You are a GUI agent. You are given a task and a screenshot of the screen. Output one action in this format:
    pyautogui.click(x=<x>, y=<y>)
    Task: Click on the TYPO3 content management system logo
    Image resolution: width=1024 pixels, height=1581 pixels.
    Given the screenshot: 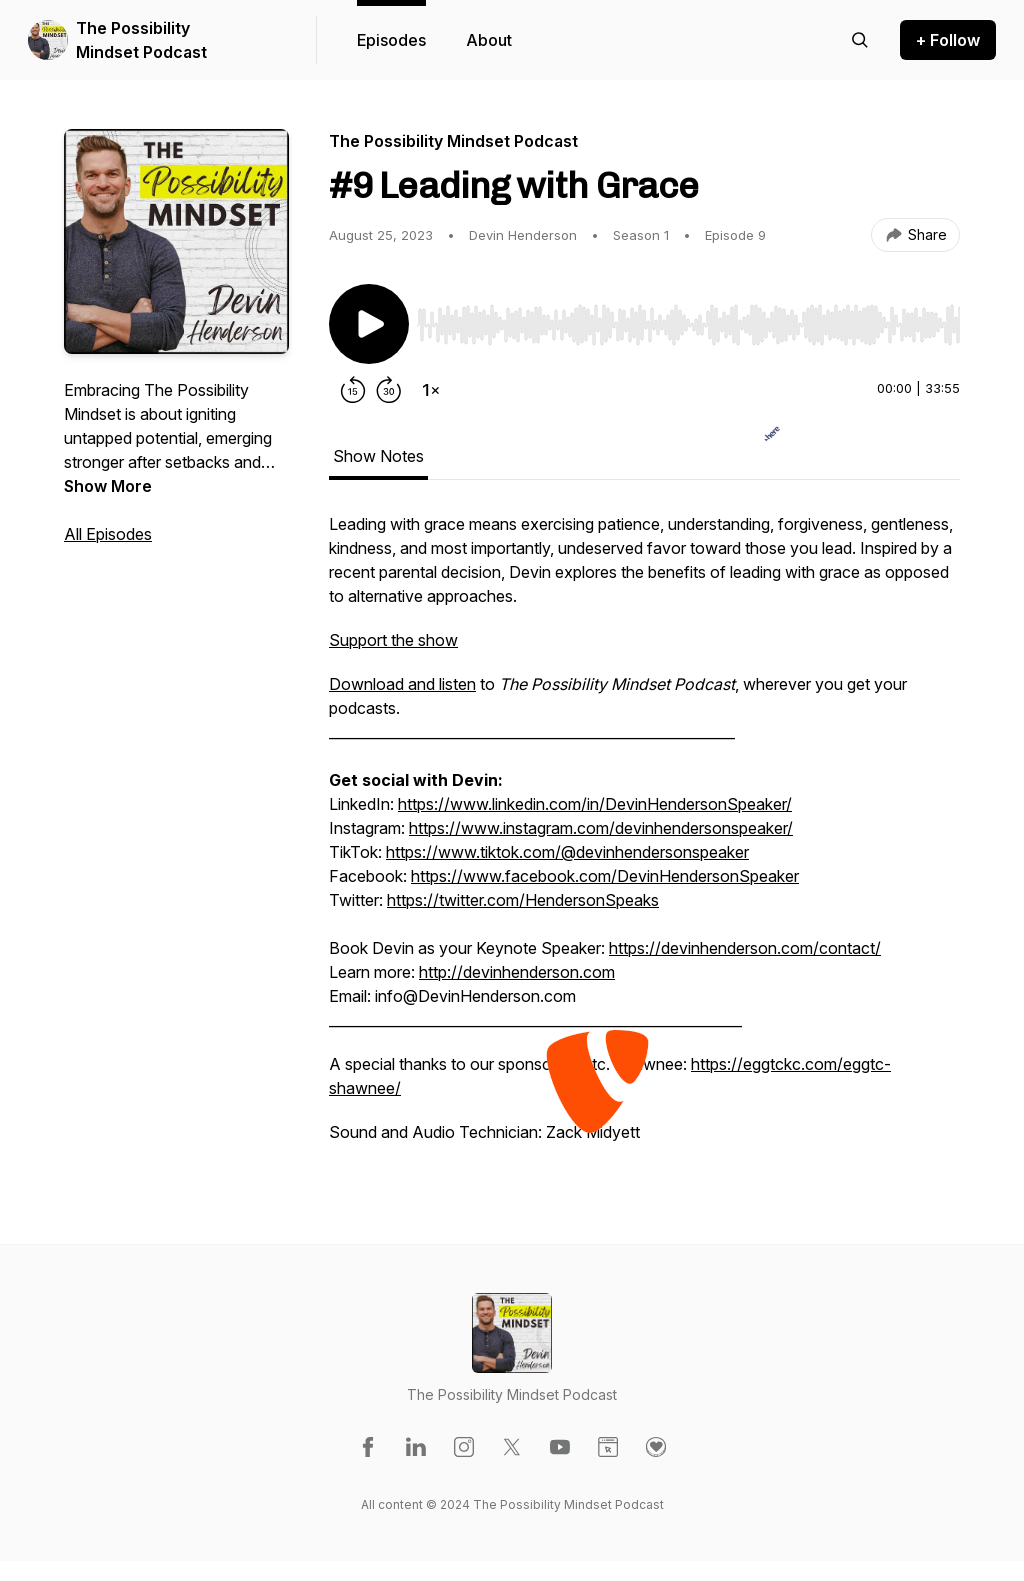 What is the action you would take?
    pyautogui.click(x=597, y=1081)
    